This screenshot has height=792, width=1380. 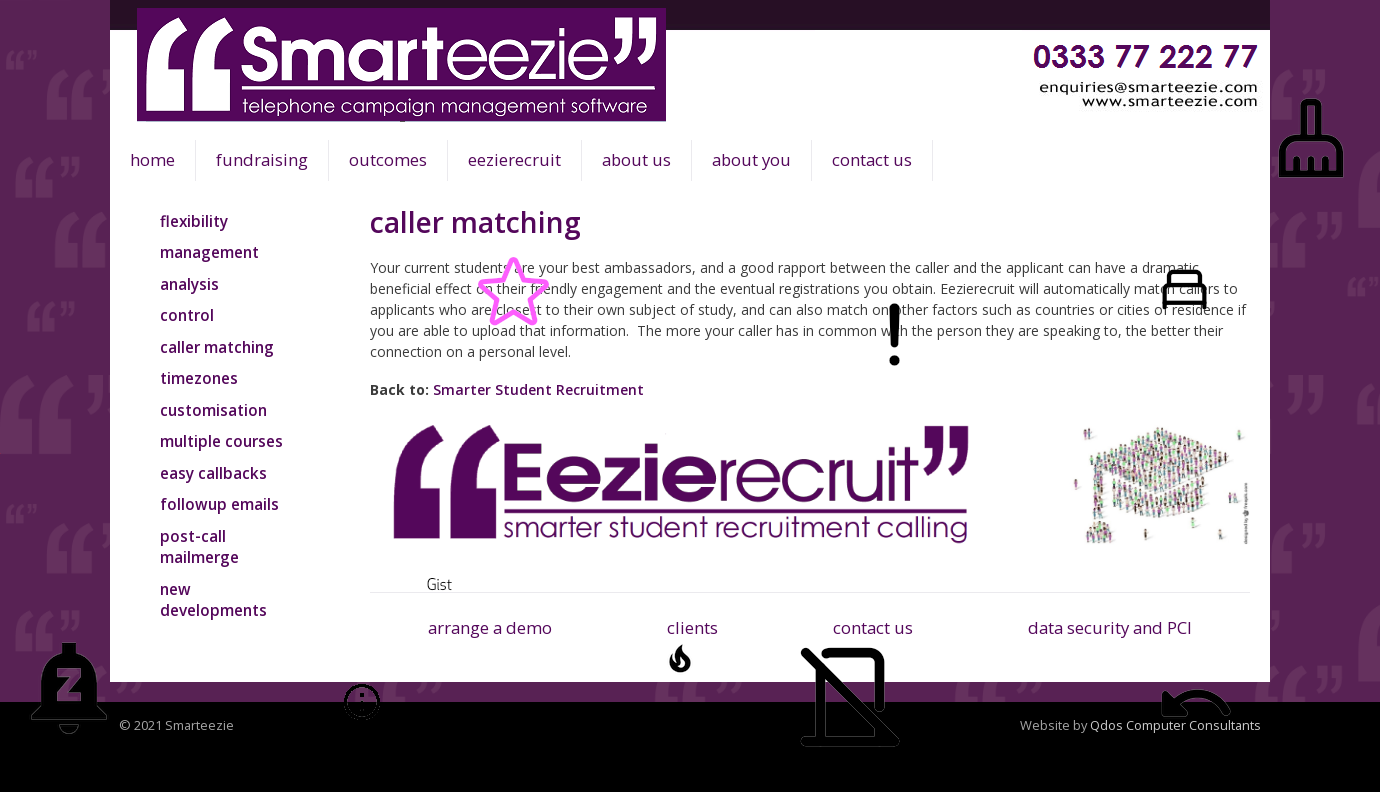 What do you see at coordinates (1311, 138) in the screenshot?
I see `access cleaning or housekeeping services` at bounding box center [1311, 138].